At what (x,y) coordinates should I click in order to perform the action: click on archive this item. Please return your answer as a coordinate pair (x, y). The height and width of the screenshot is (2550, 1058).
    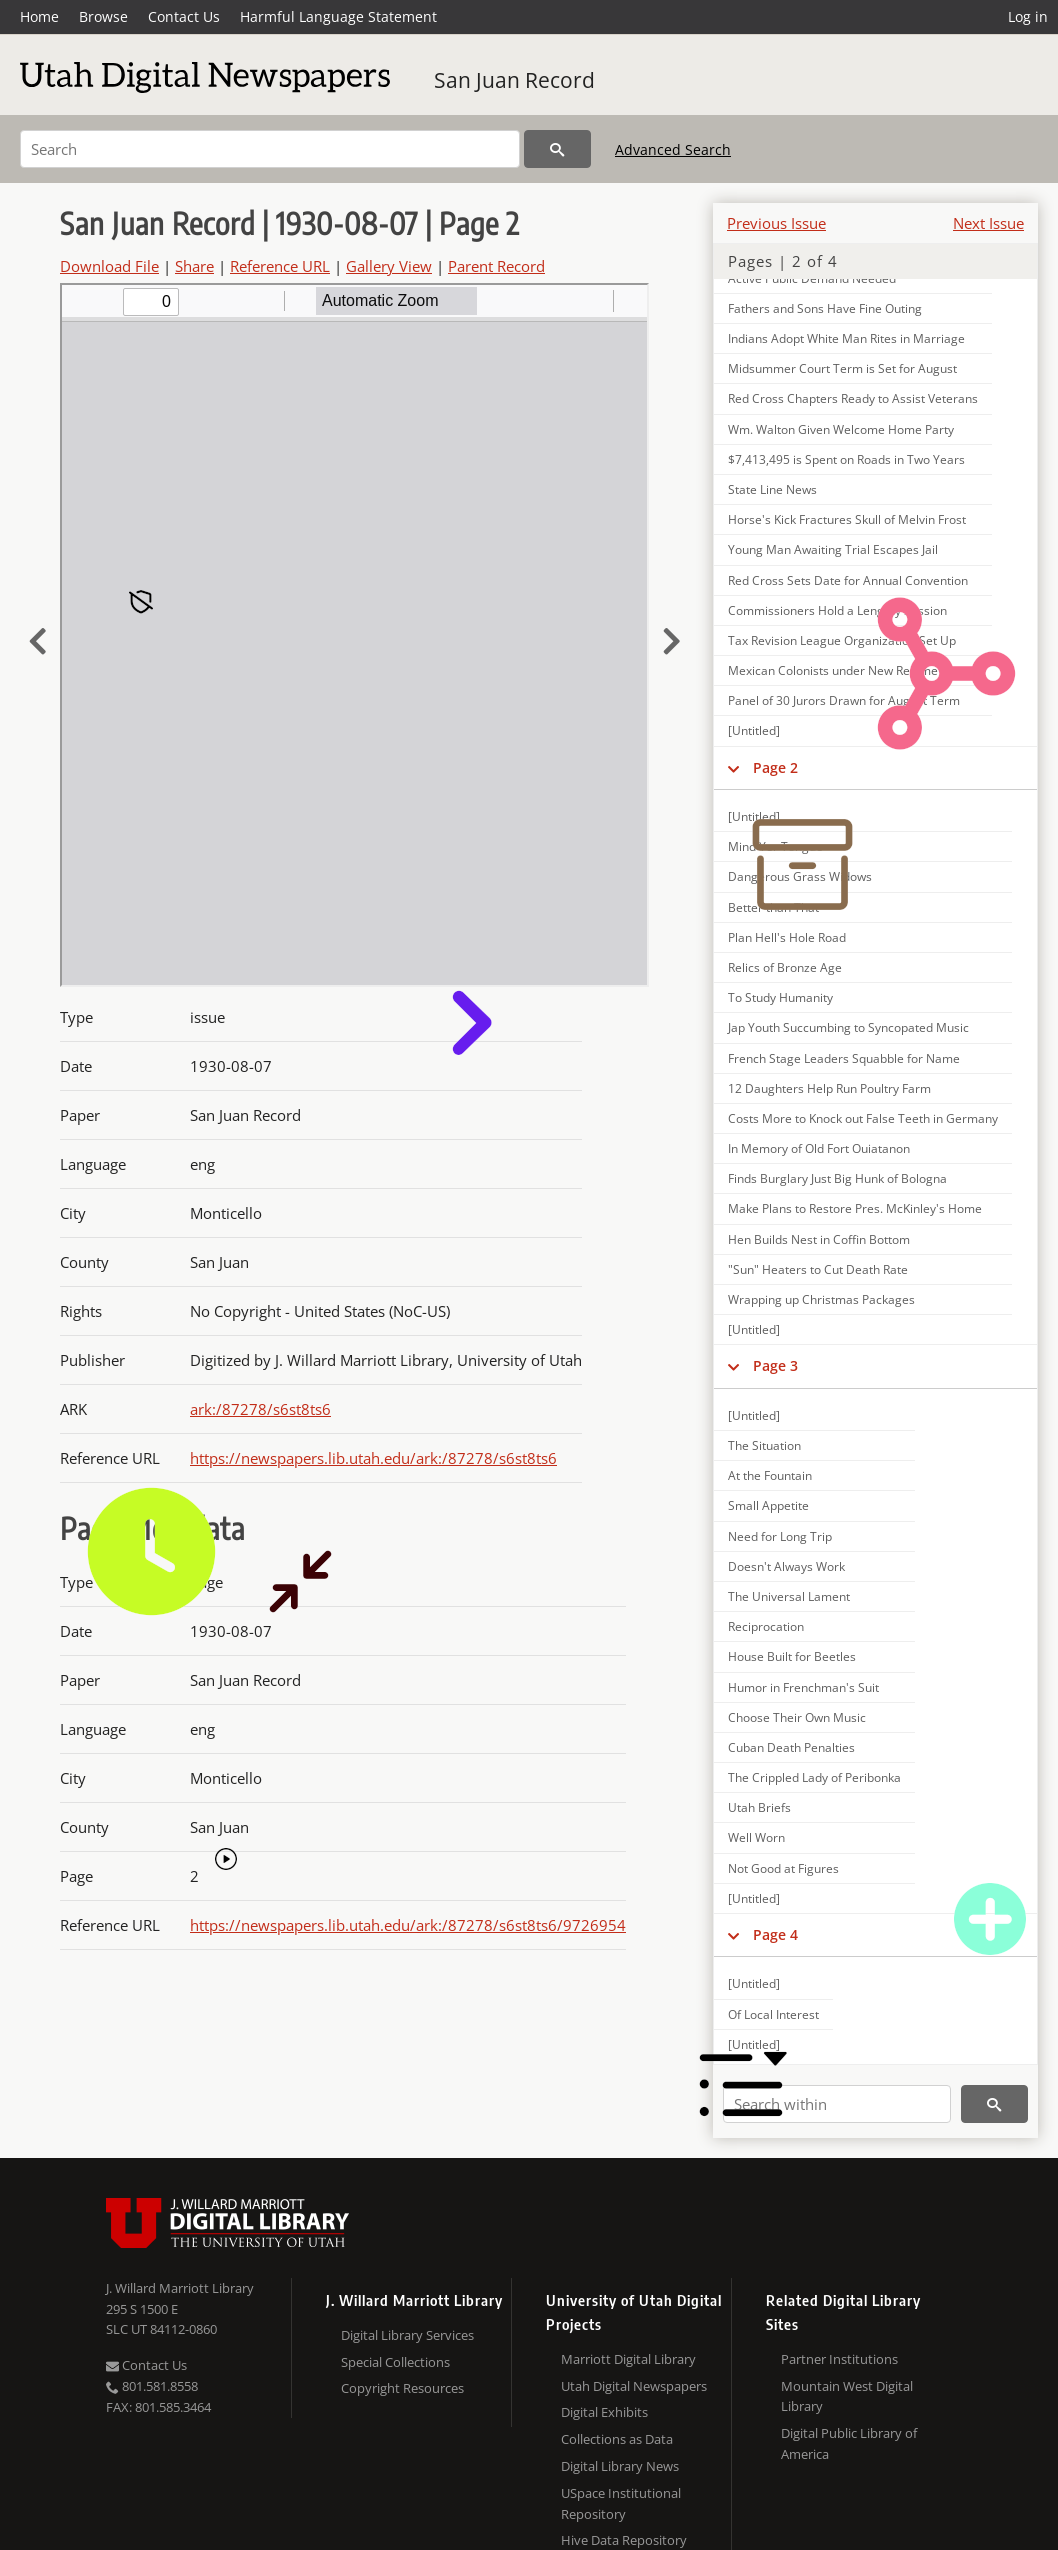
    Looking at the image, I should click on (802, 864).